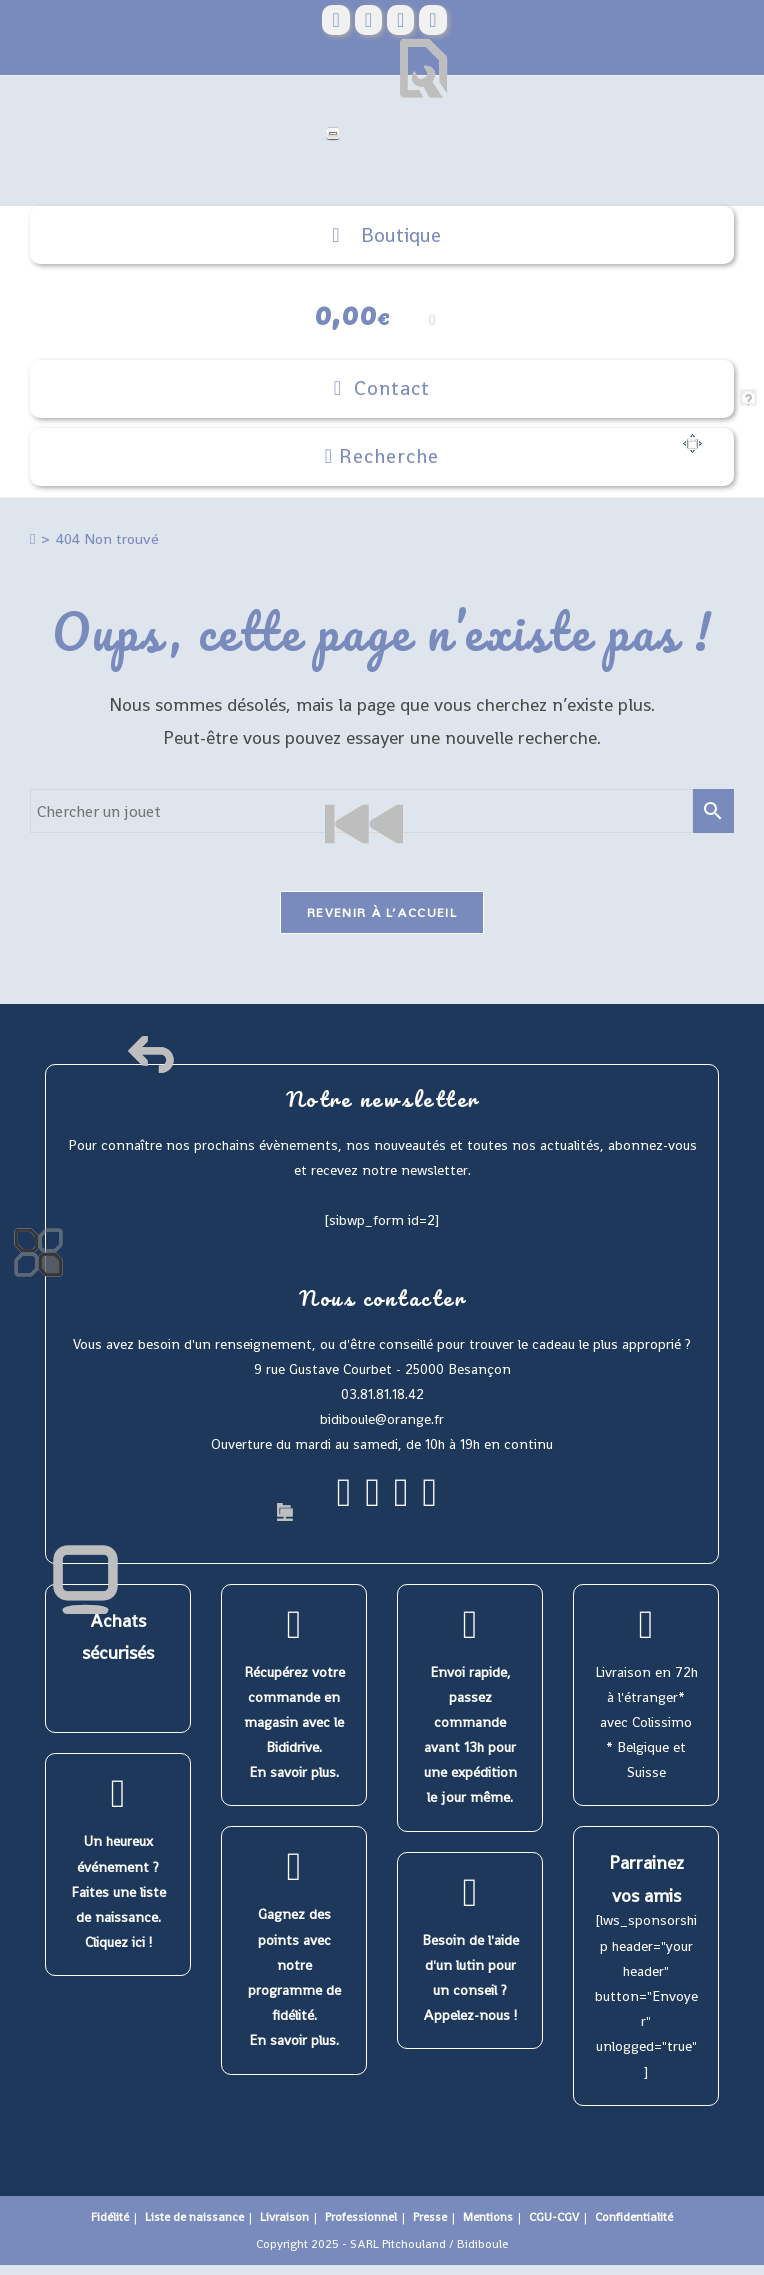 This screenshot has height=2275, width=764. What do you see at coordinates (748, 397) in the screenshot?
I see `indicates no network route available for wired connection` at bounding box center [748, 397].